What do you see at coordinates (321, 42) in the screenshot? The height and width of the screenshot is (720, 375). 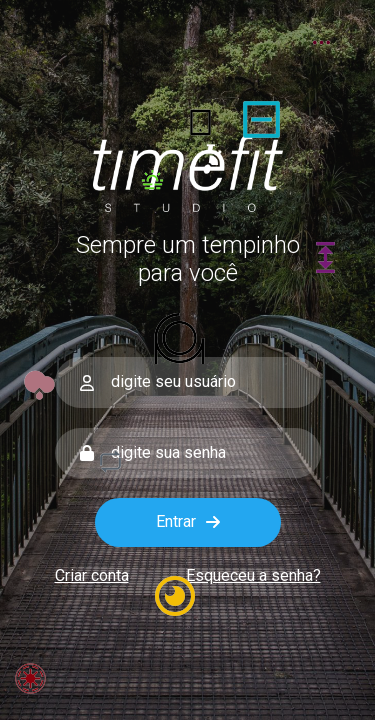 I see `access more options or actions` at bounding box center [321, 42].